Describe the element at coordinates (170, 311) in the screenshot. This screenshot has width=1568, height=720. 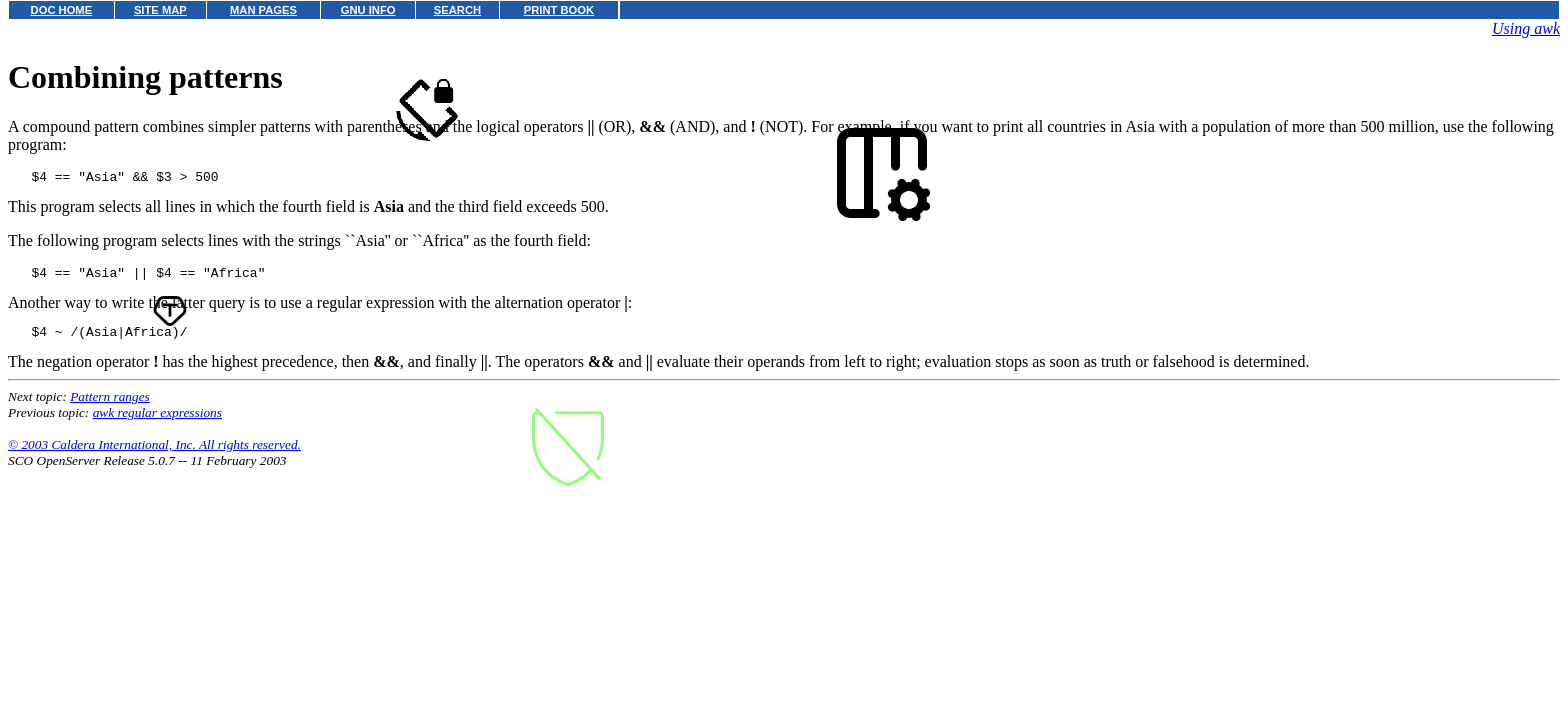
I see `tether (USDT) cryptocurrency logo` at that location.